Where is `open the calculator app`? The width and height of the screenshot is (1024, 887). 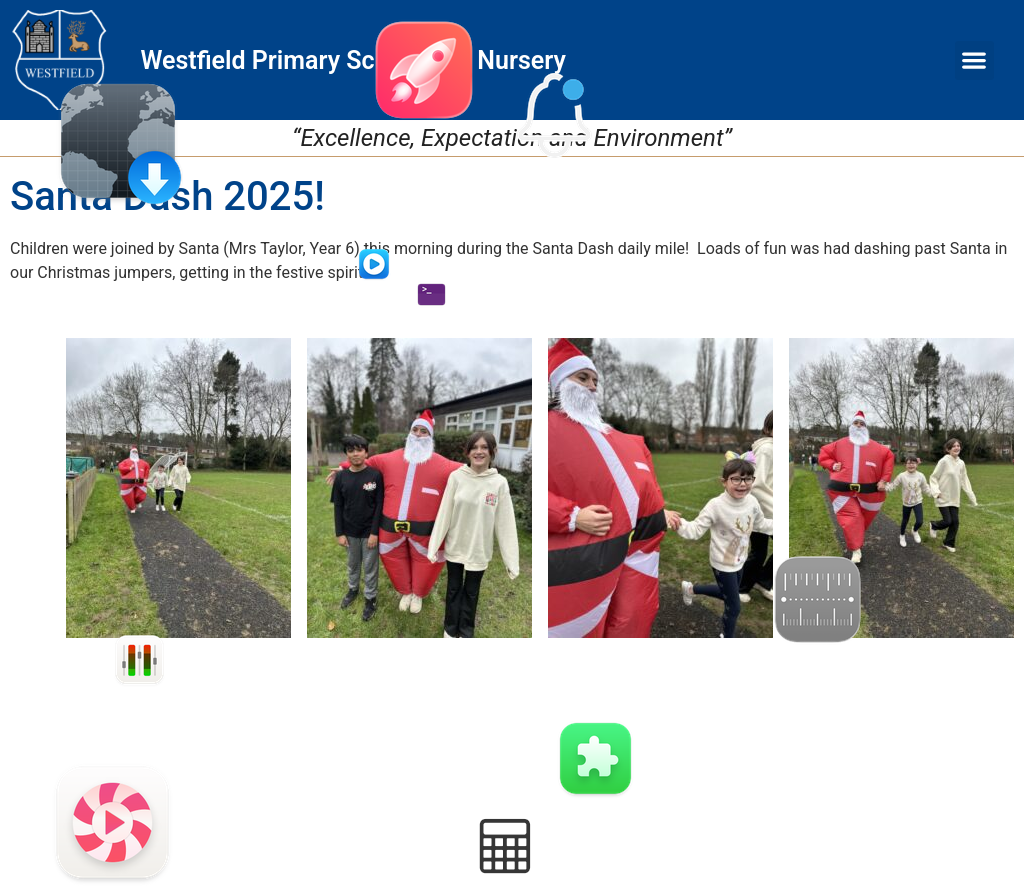
open the calculator app is located at coordinates (503, 846).